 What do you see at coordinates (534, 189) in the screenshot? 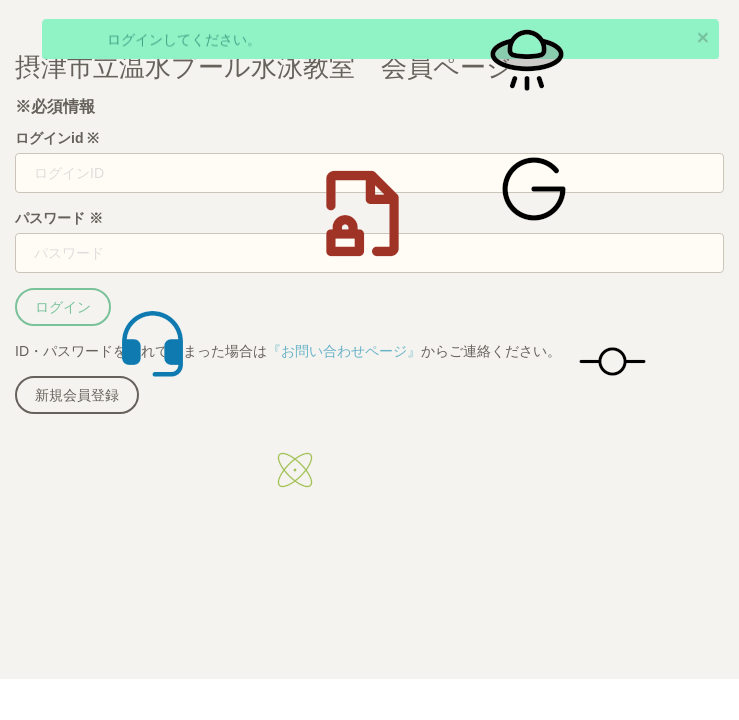
I see `sign in with Google` at bounding box center [534, 189].